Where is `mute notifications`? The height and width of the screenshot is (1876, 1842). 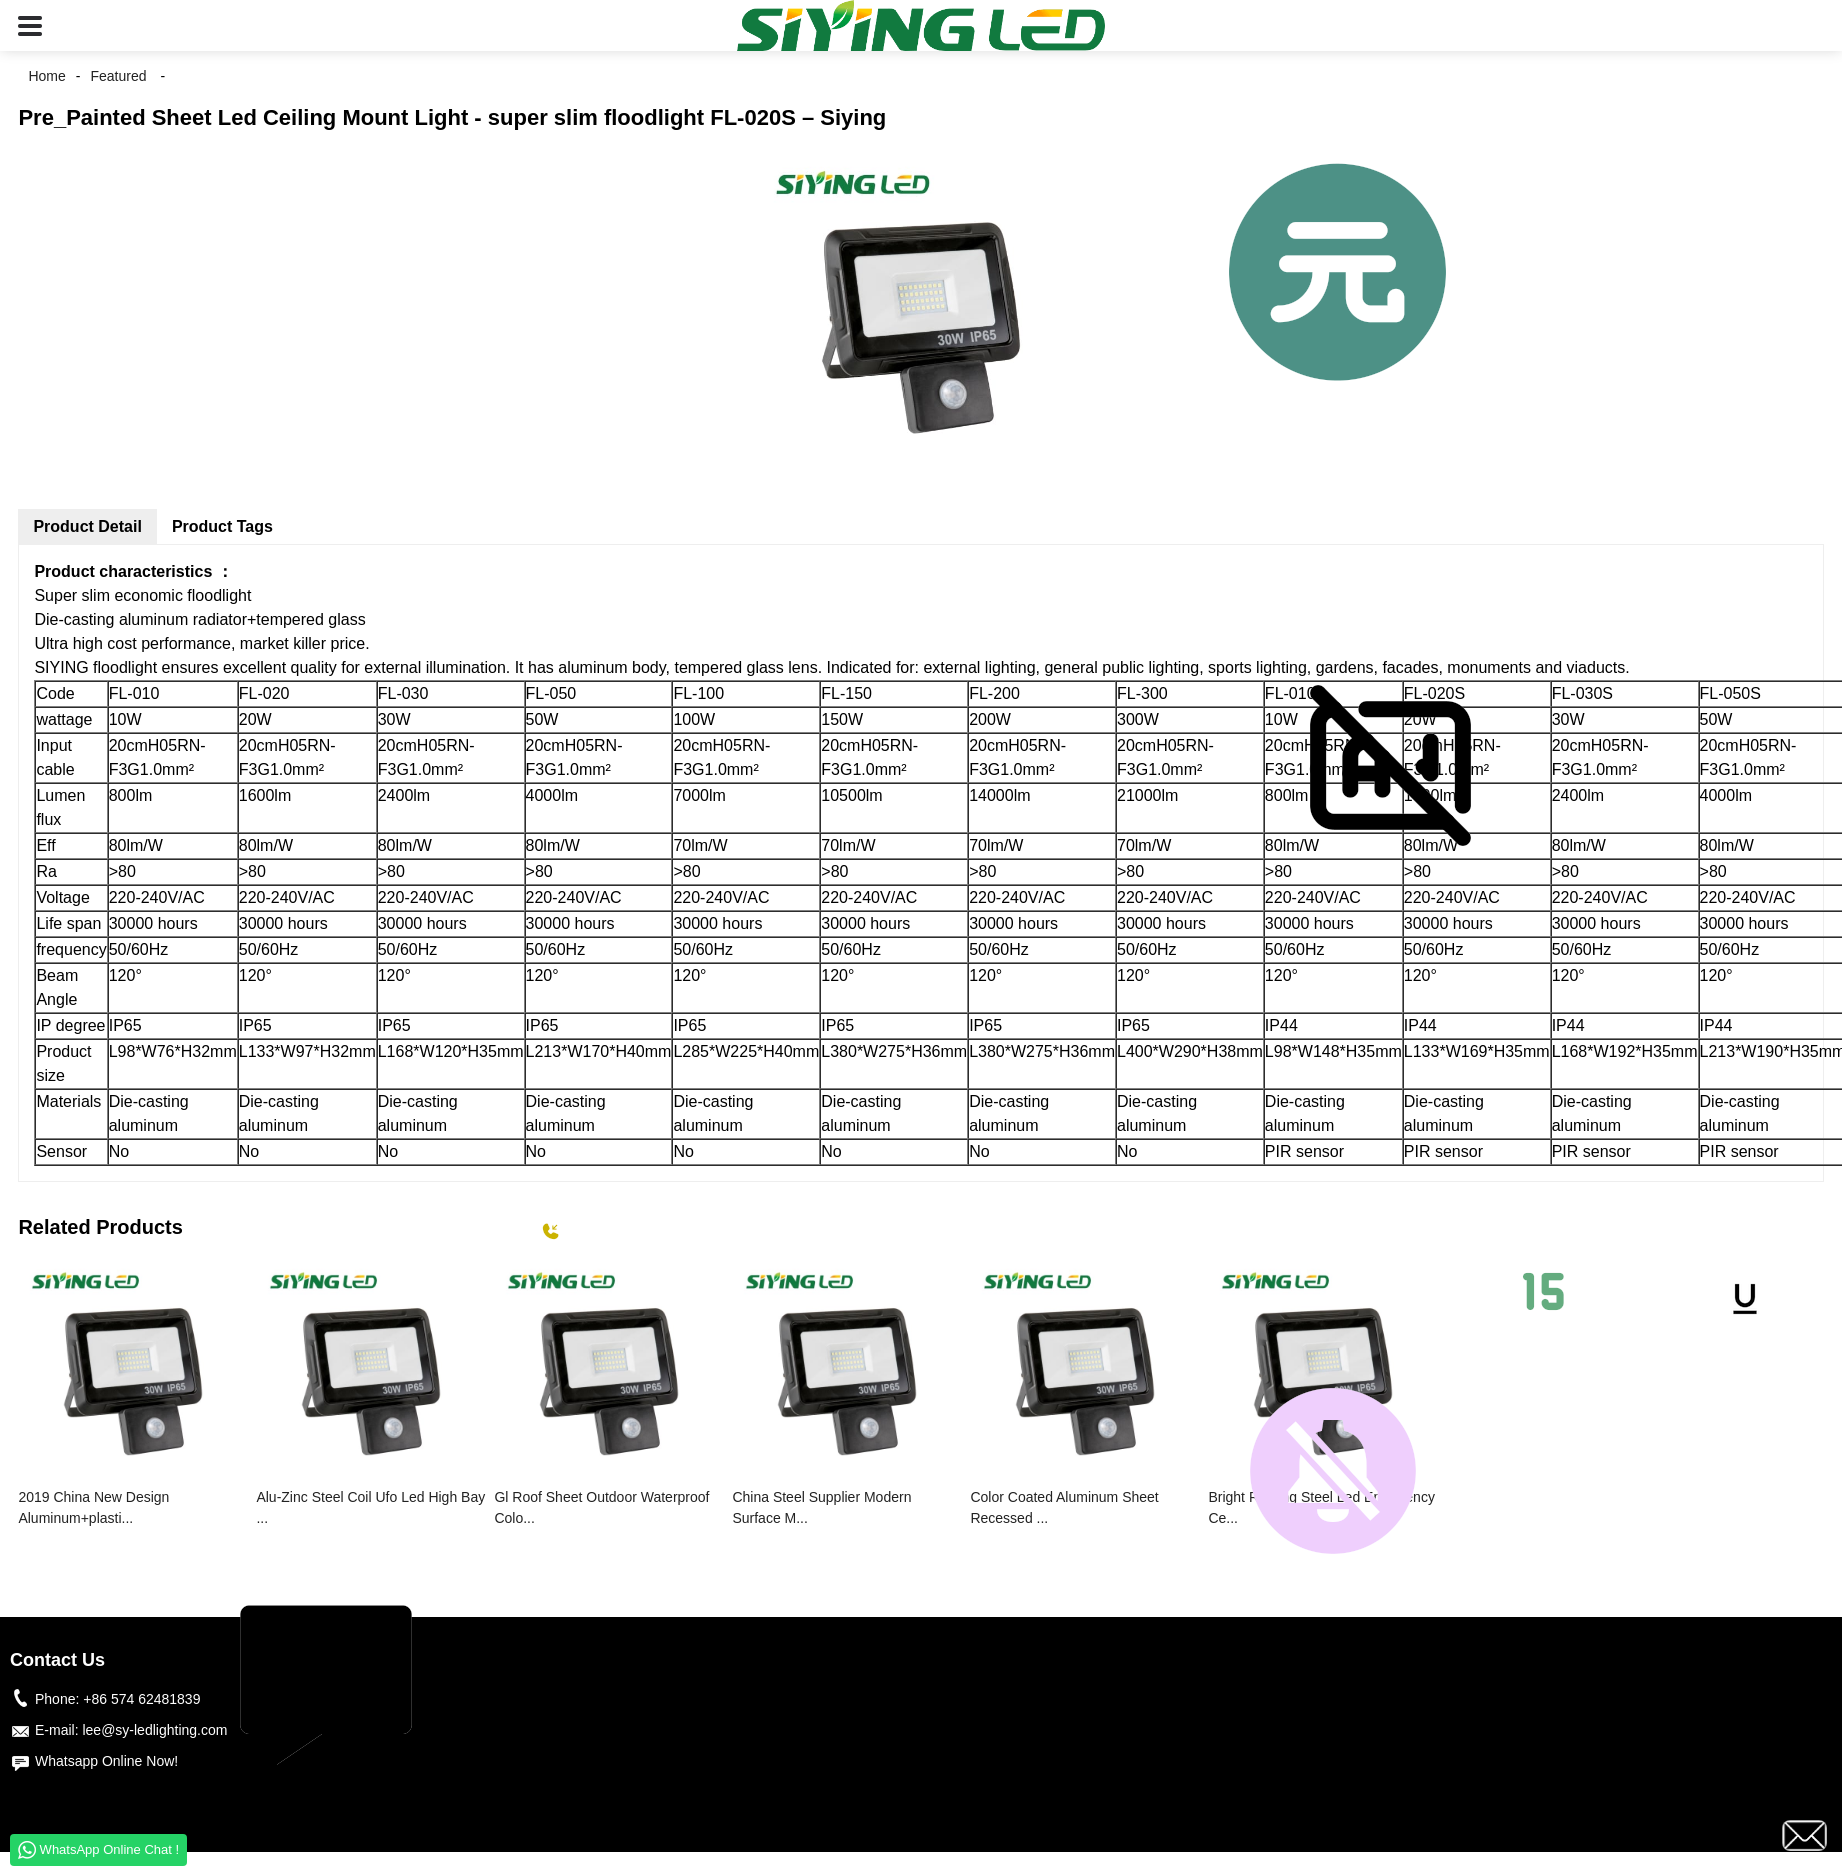 mute notifications is located at coordinates (1333, 1471).